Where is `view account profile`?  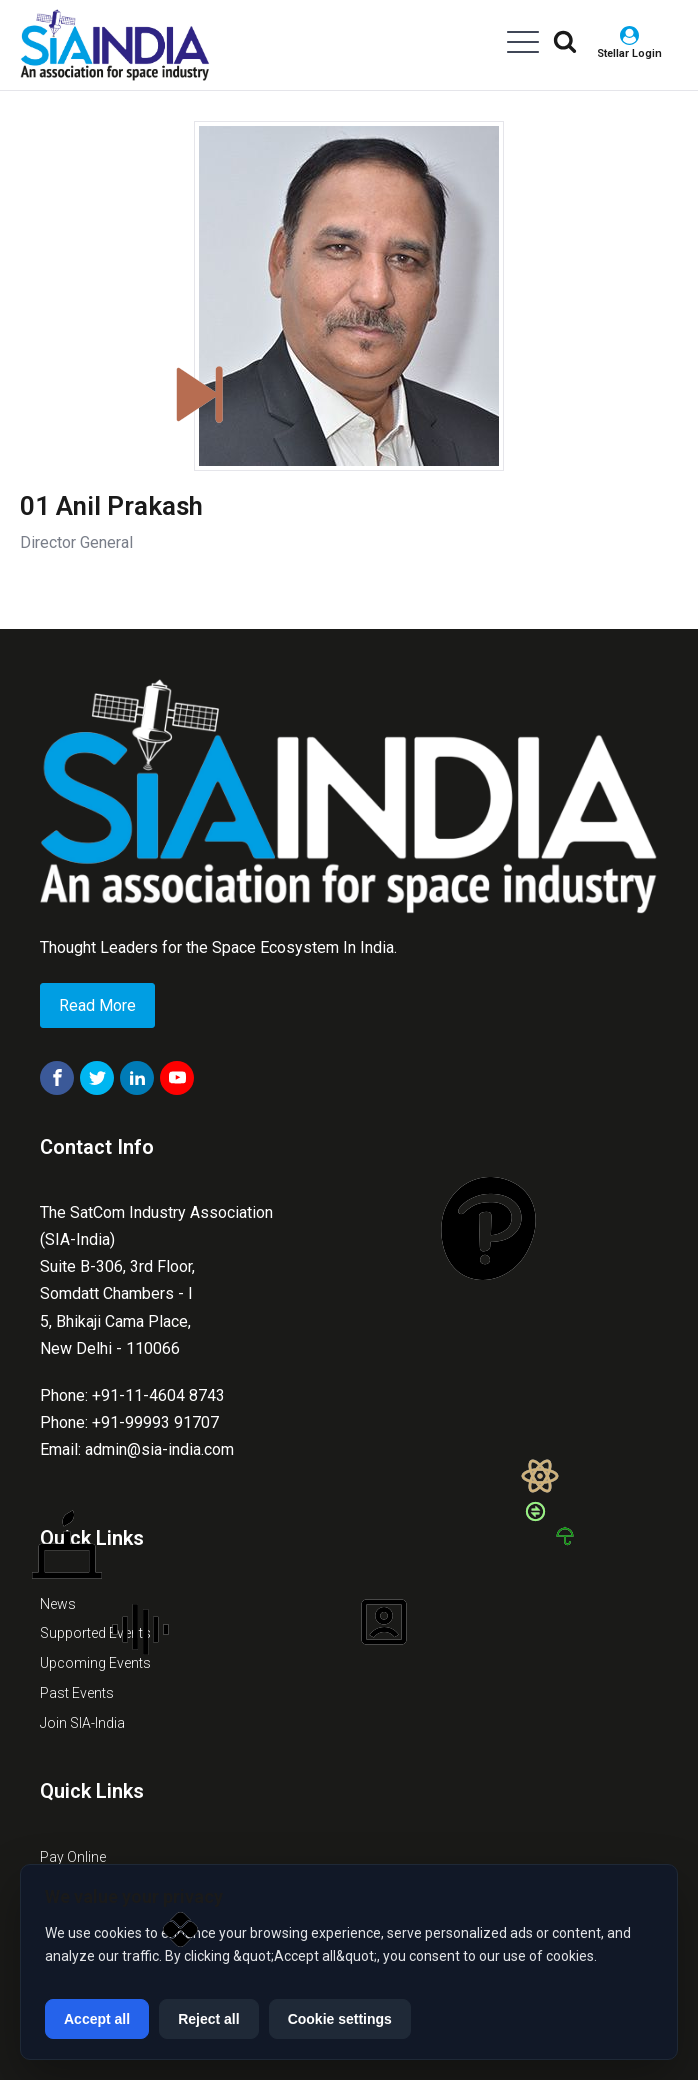
view account profile is located at coordinates (384, 1622).